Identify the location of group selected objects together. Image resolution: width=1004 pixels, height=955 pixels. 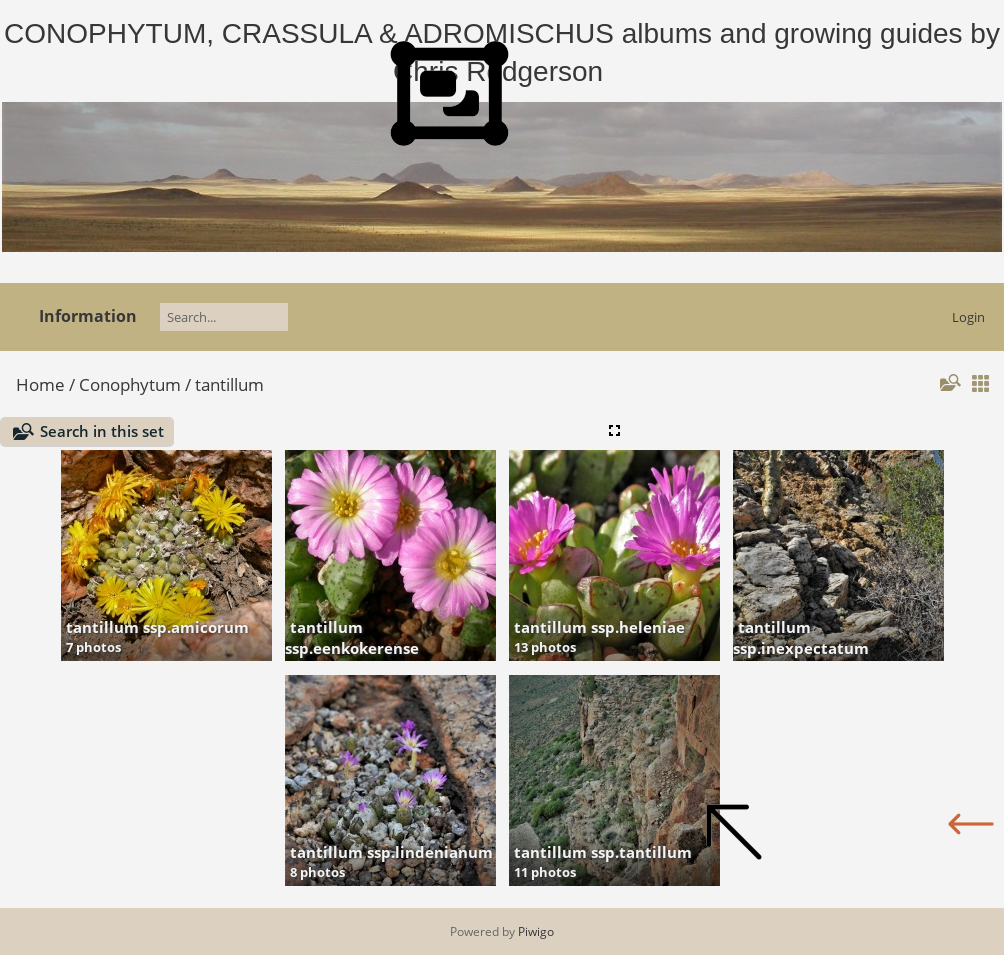
(449, 93).